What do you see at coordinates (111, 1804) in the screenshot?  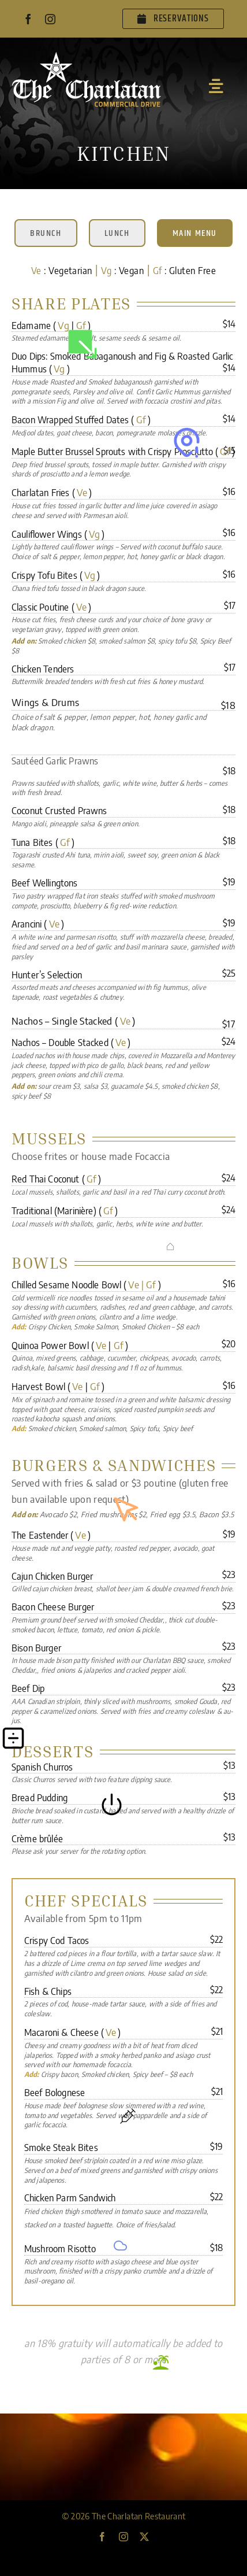 I see `turn device on or off` at bounding box center [111, 1804].